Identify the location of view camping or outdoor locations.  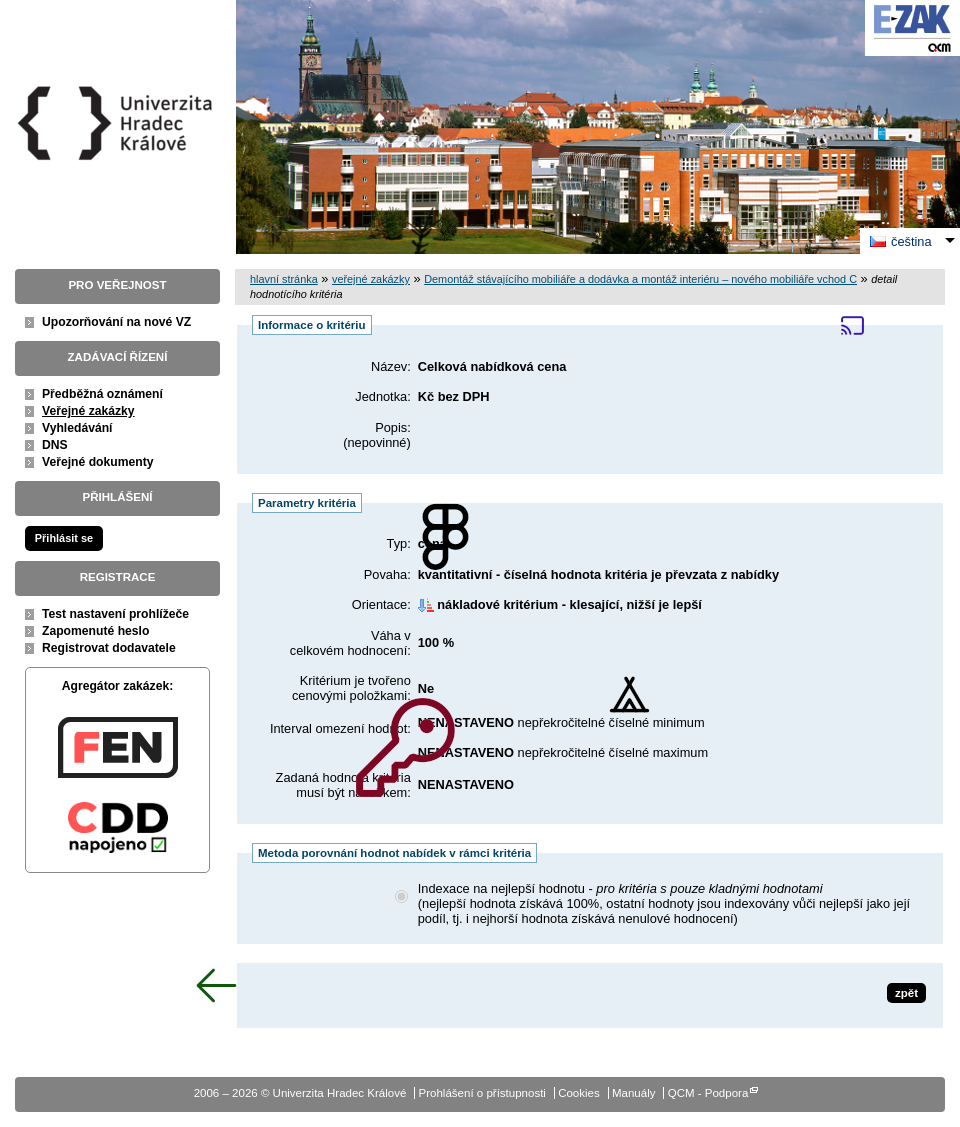
(629, 694).